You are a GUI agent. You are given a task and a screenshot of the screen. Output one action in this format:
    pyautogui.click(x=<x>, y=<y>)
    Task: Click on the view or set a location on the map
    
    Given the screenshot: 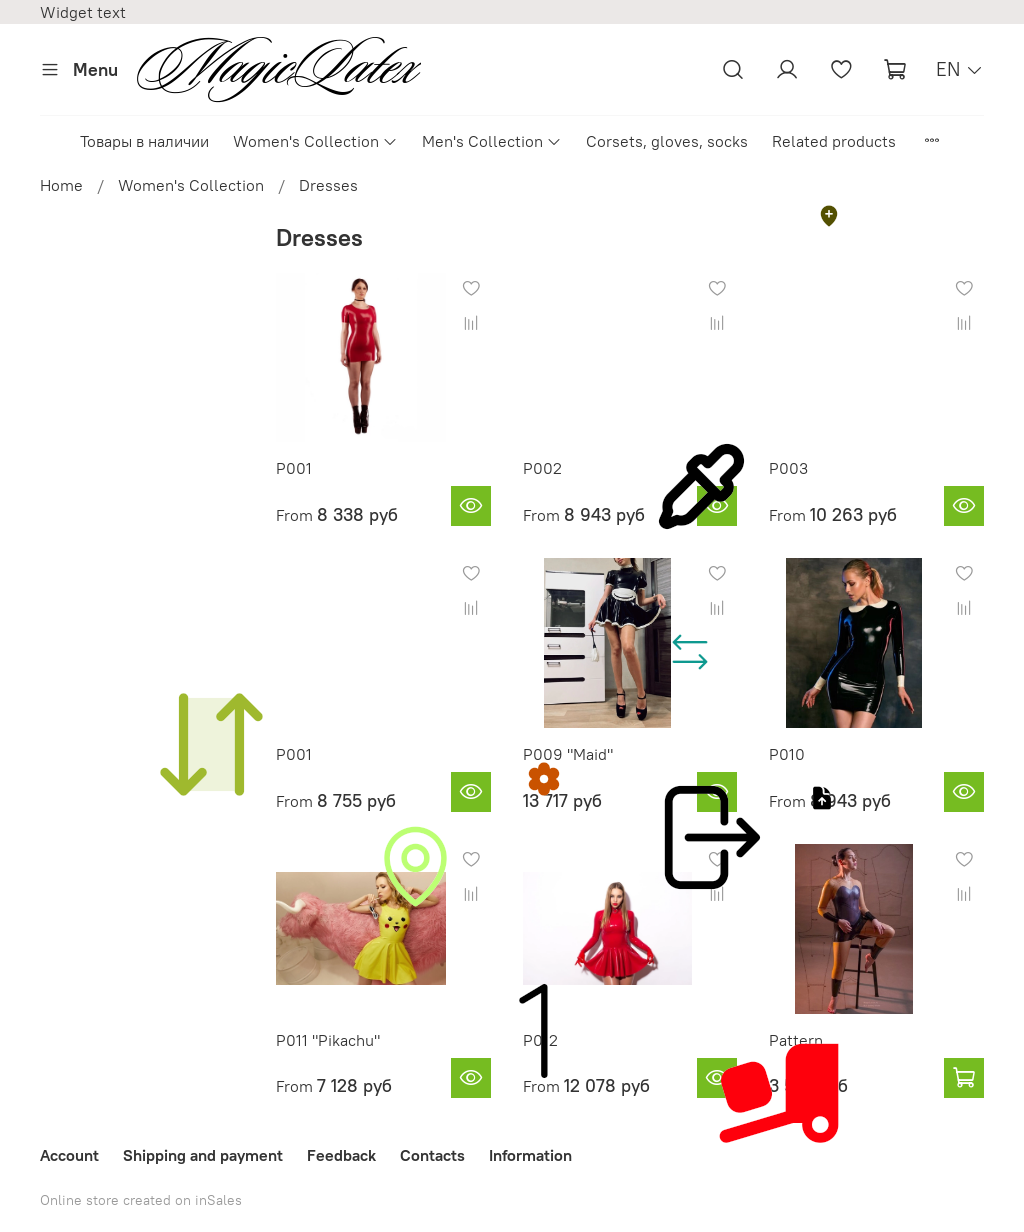 What is the action you would take?
    pyautogui.click(x=415, y=866)
    